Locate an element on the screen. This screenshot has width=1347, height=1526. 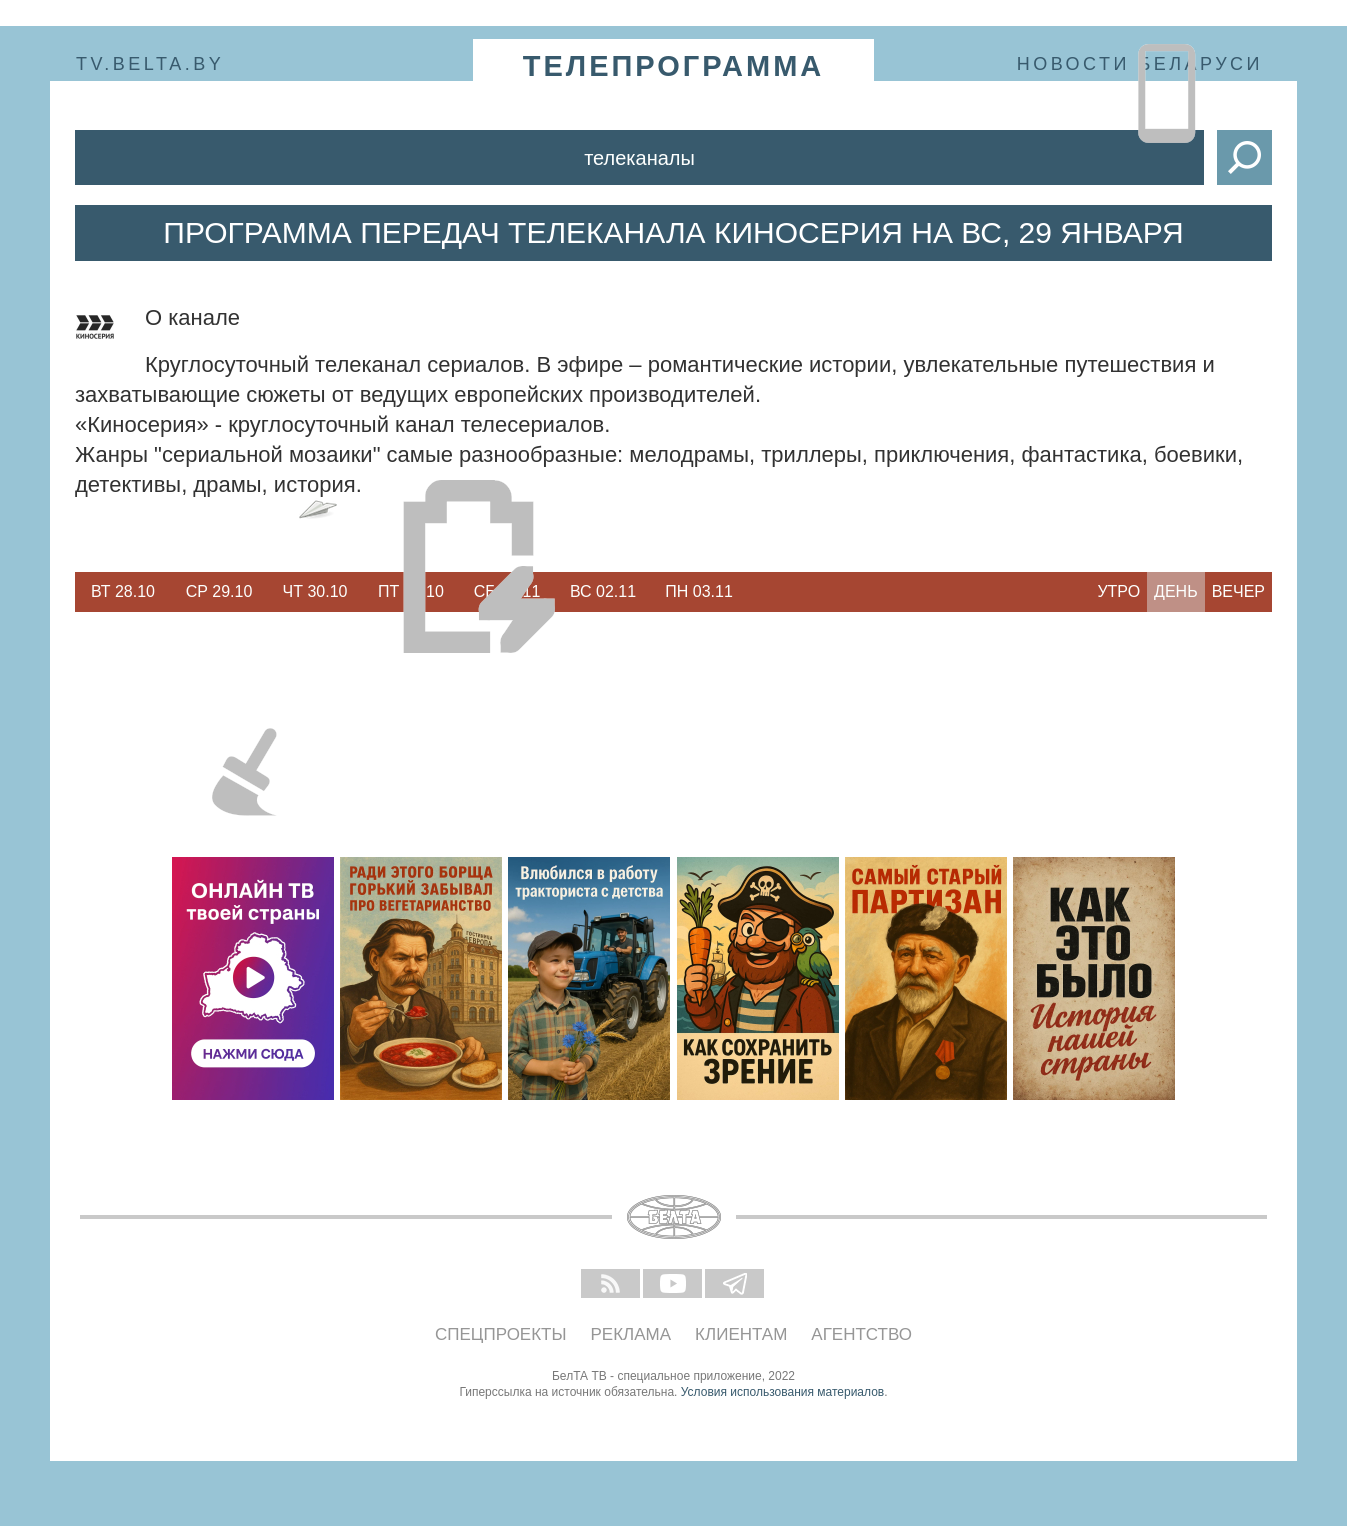
indicates battery is empty but currently charging is located at coordinates (468, 566).